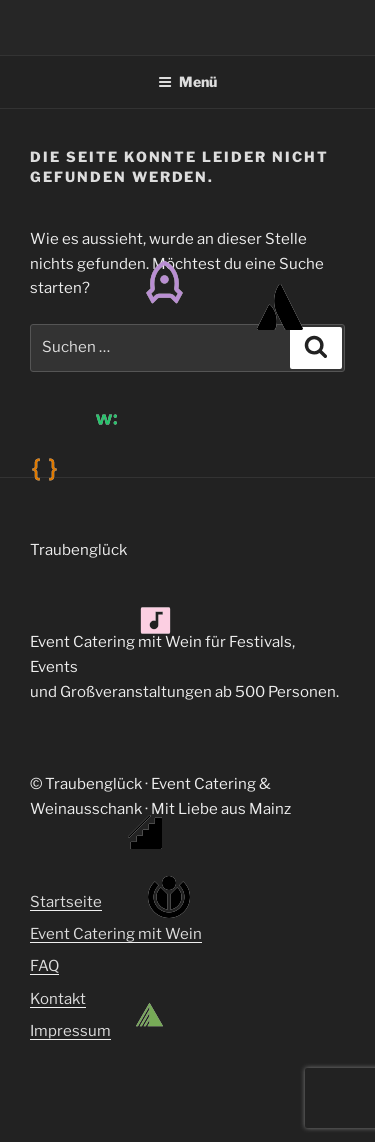  What do you see at coordinates (44, 469) in the screenshot?
I see `access code editor or development tools` at bounding box center [44, 469].